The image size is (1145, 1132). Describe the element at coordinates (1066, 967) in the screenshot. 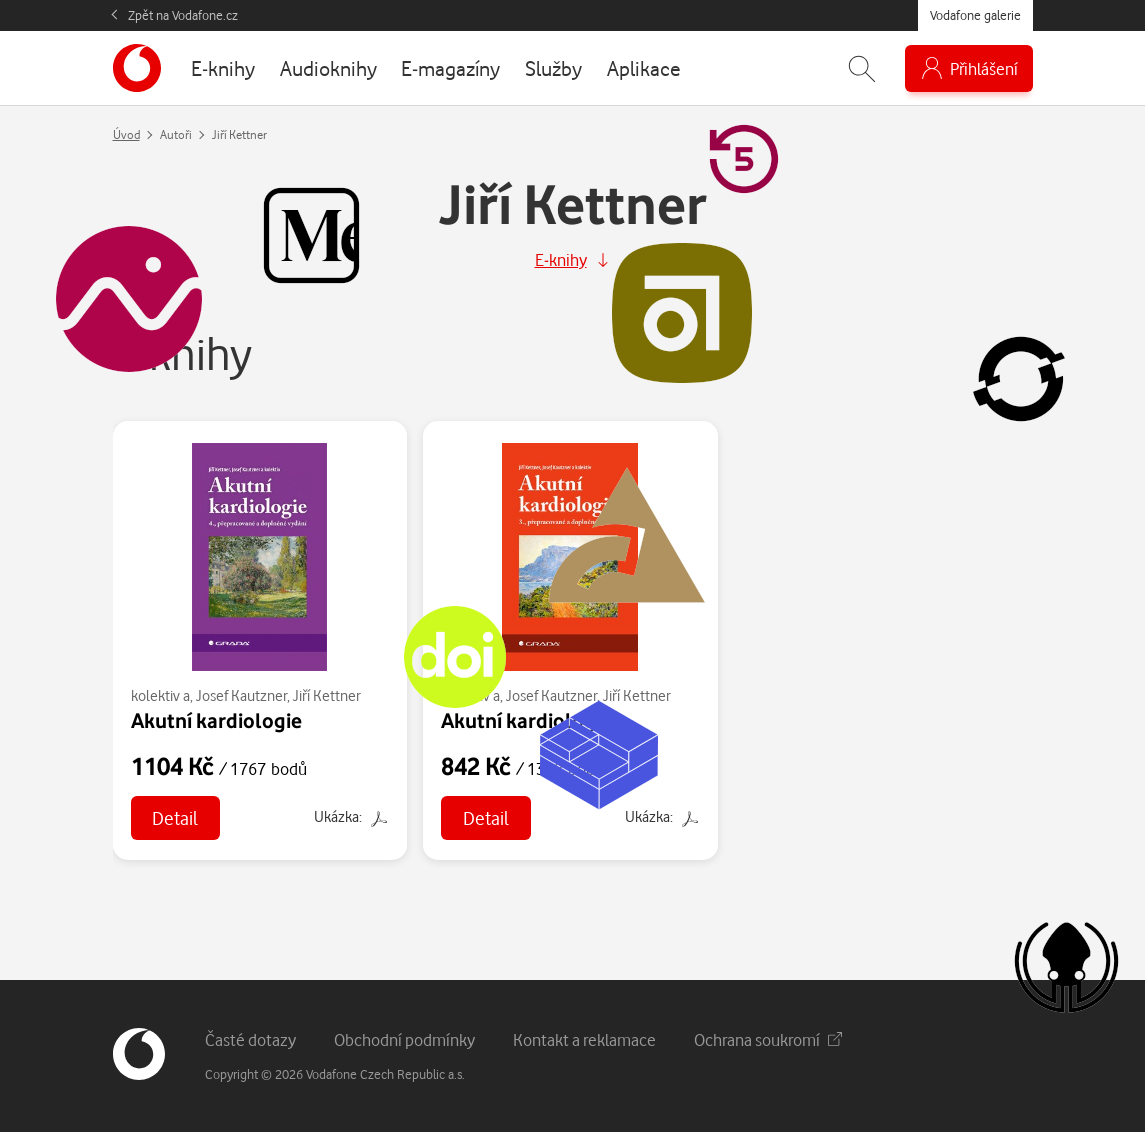

I see `open GitKraken git client` at that location.